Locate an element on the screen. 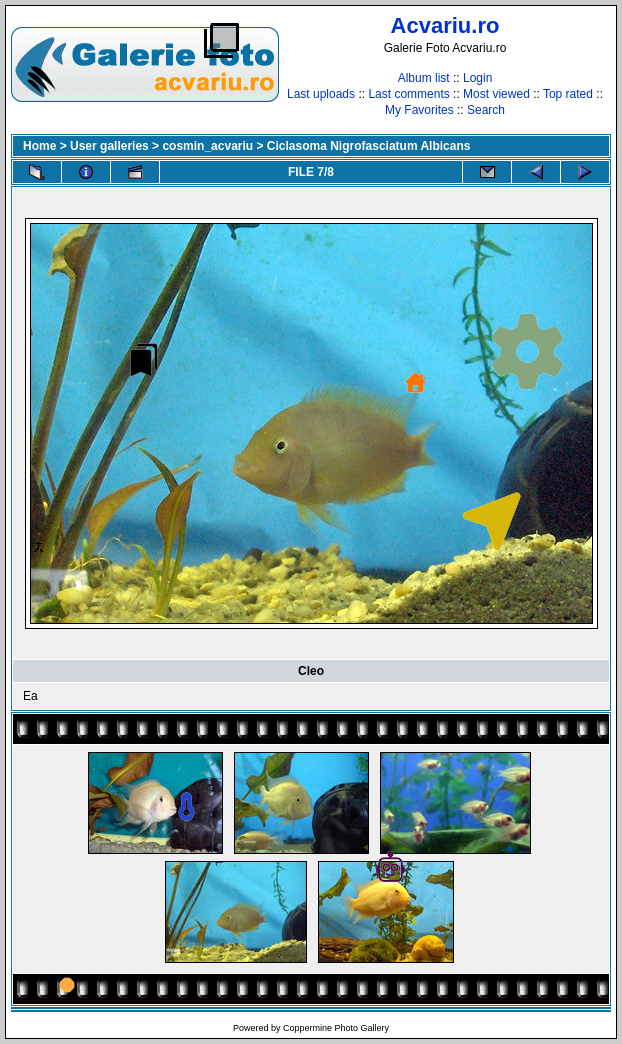  navigate to your current location is located at coordinates (493, 519).